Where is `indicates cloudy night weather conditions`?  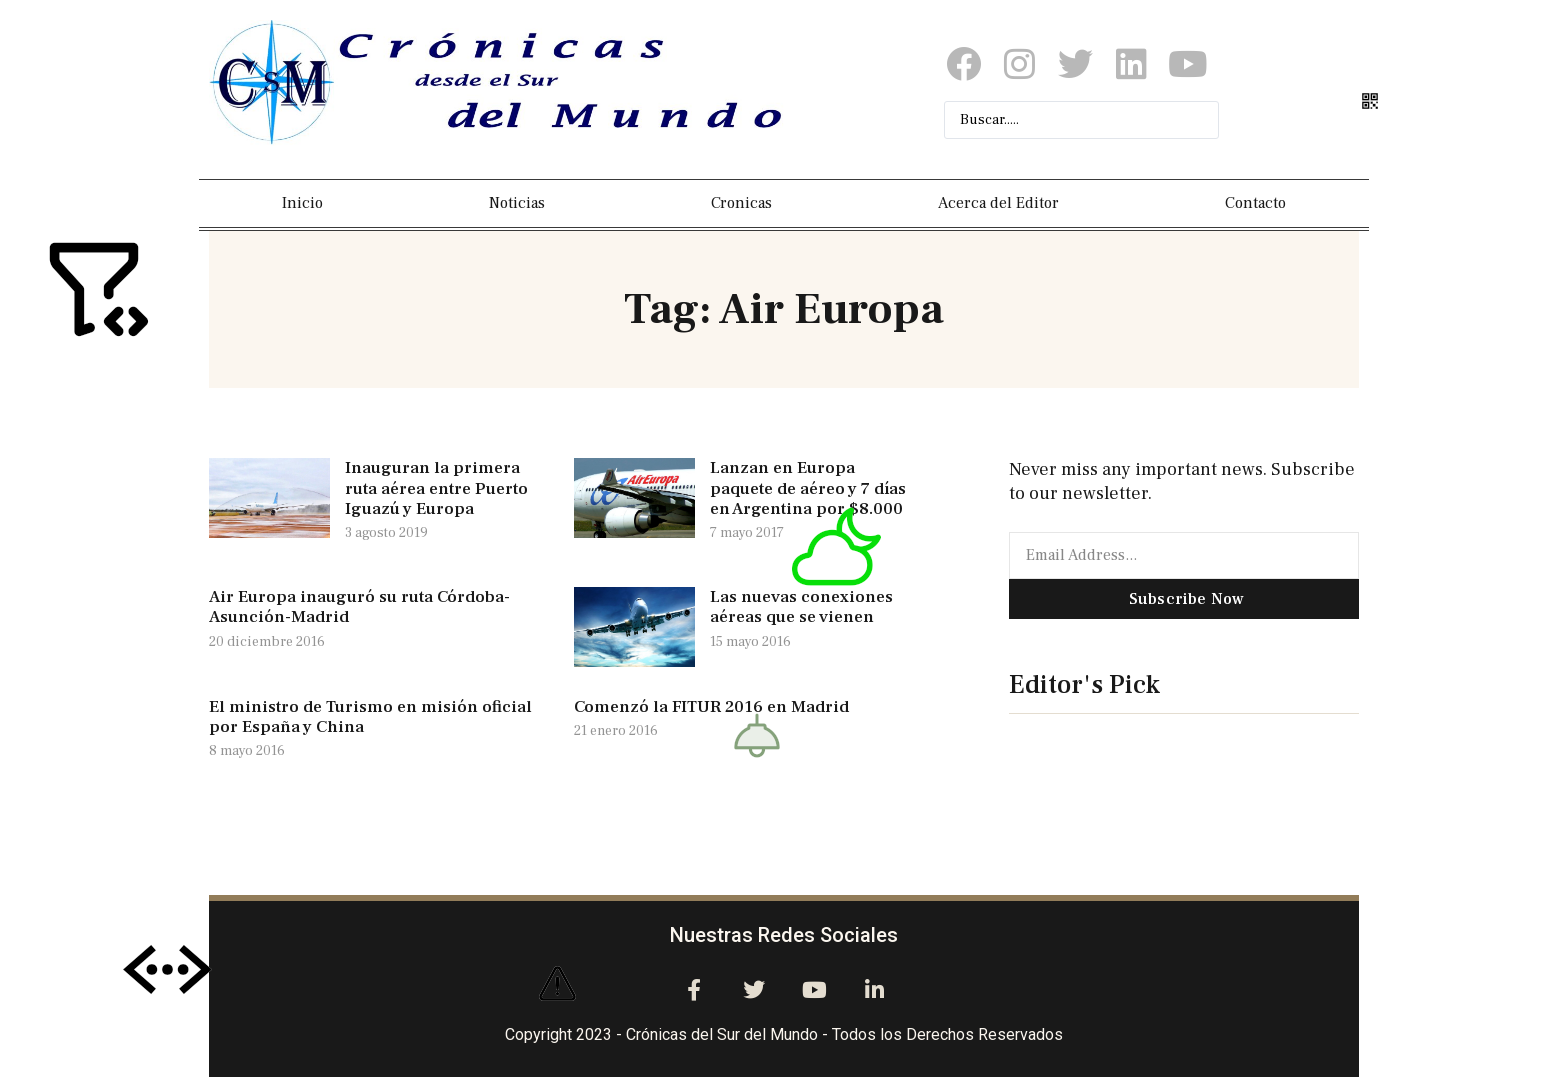 indicates cloudy night weather conditions is located at coordinates (836, 546).